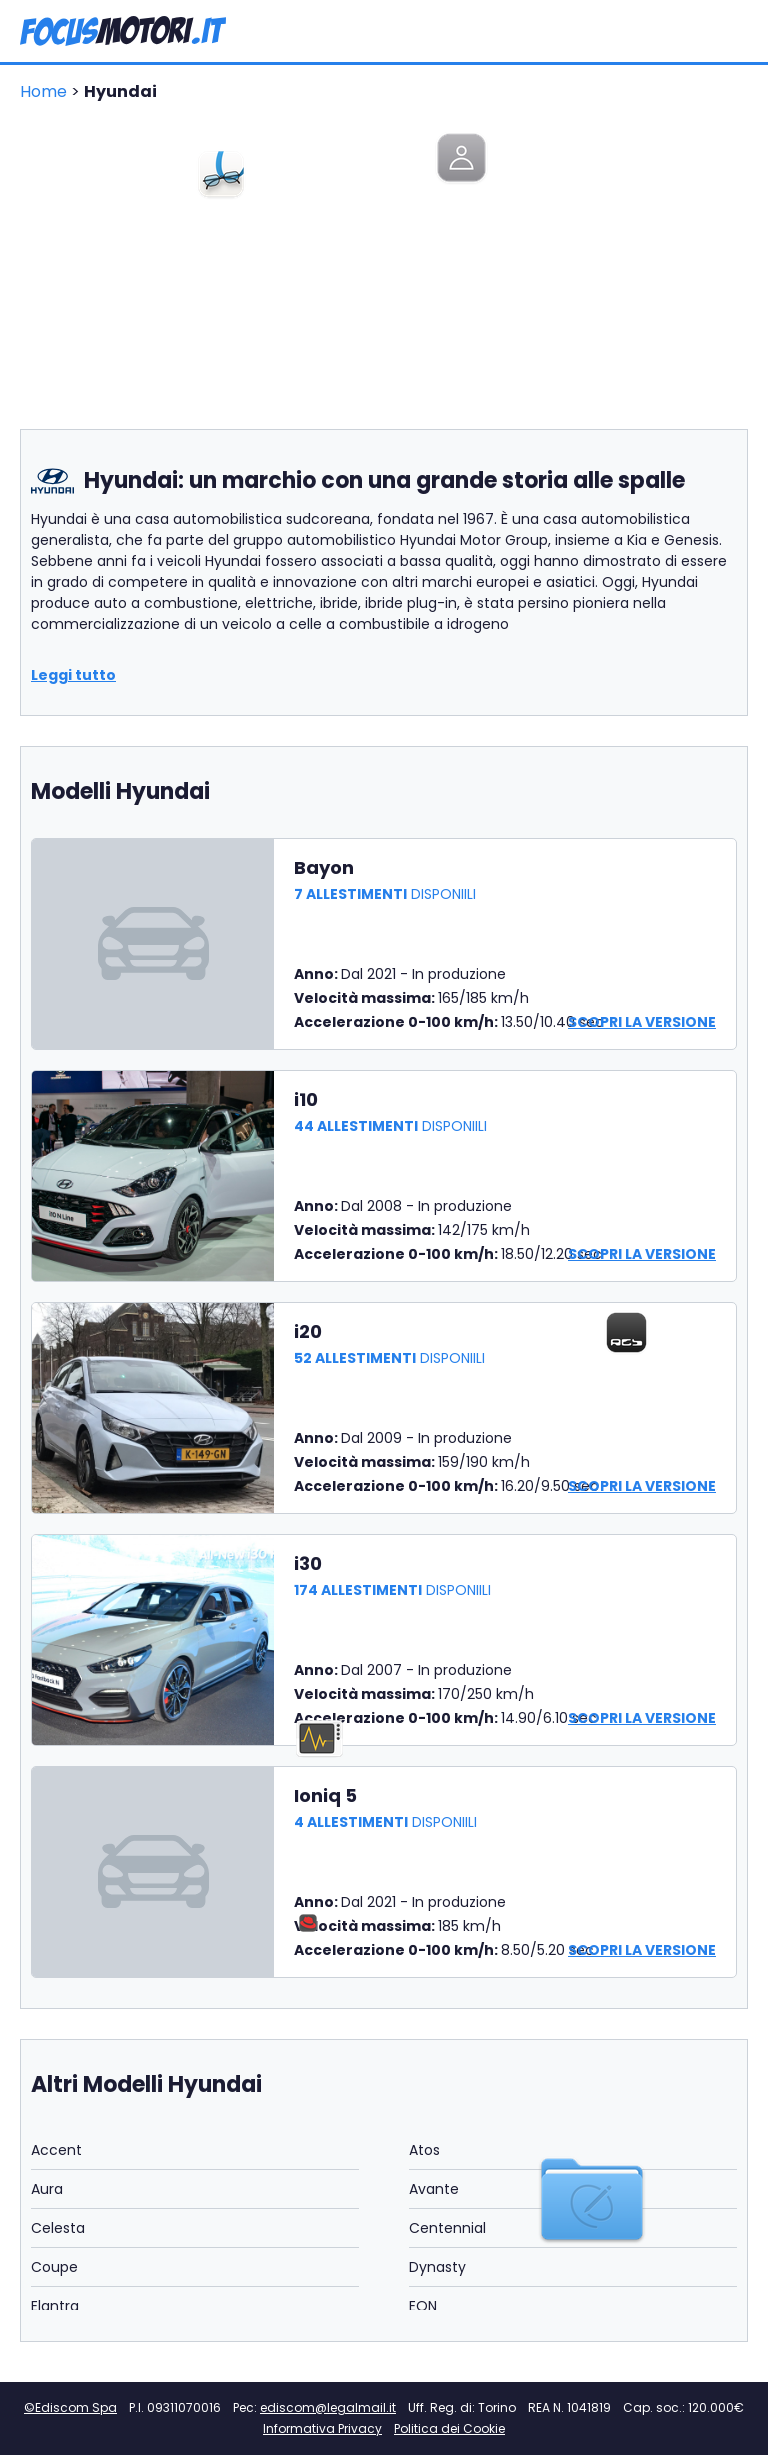 The width and height of the screenshot is (768, 2455). Describe the element at coordinates (461, 158) in the screenshot. I see `configure LDAP directory service settings` at that location.